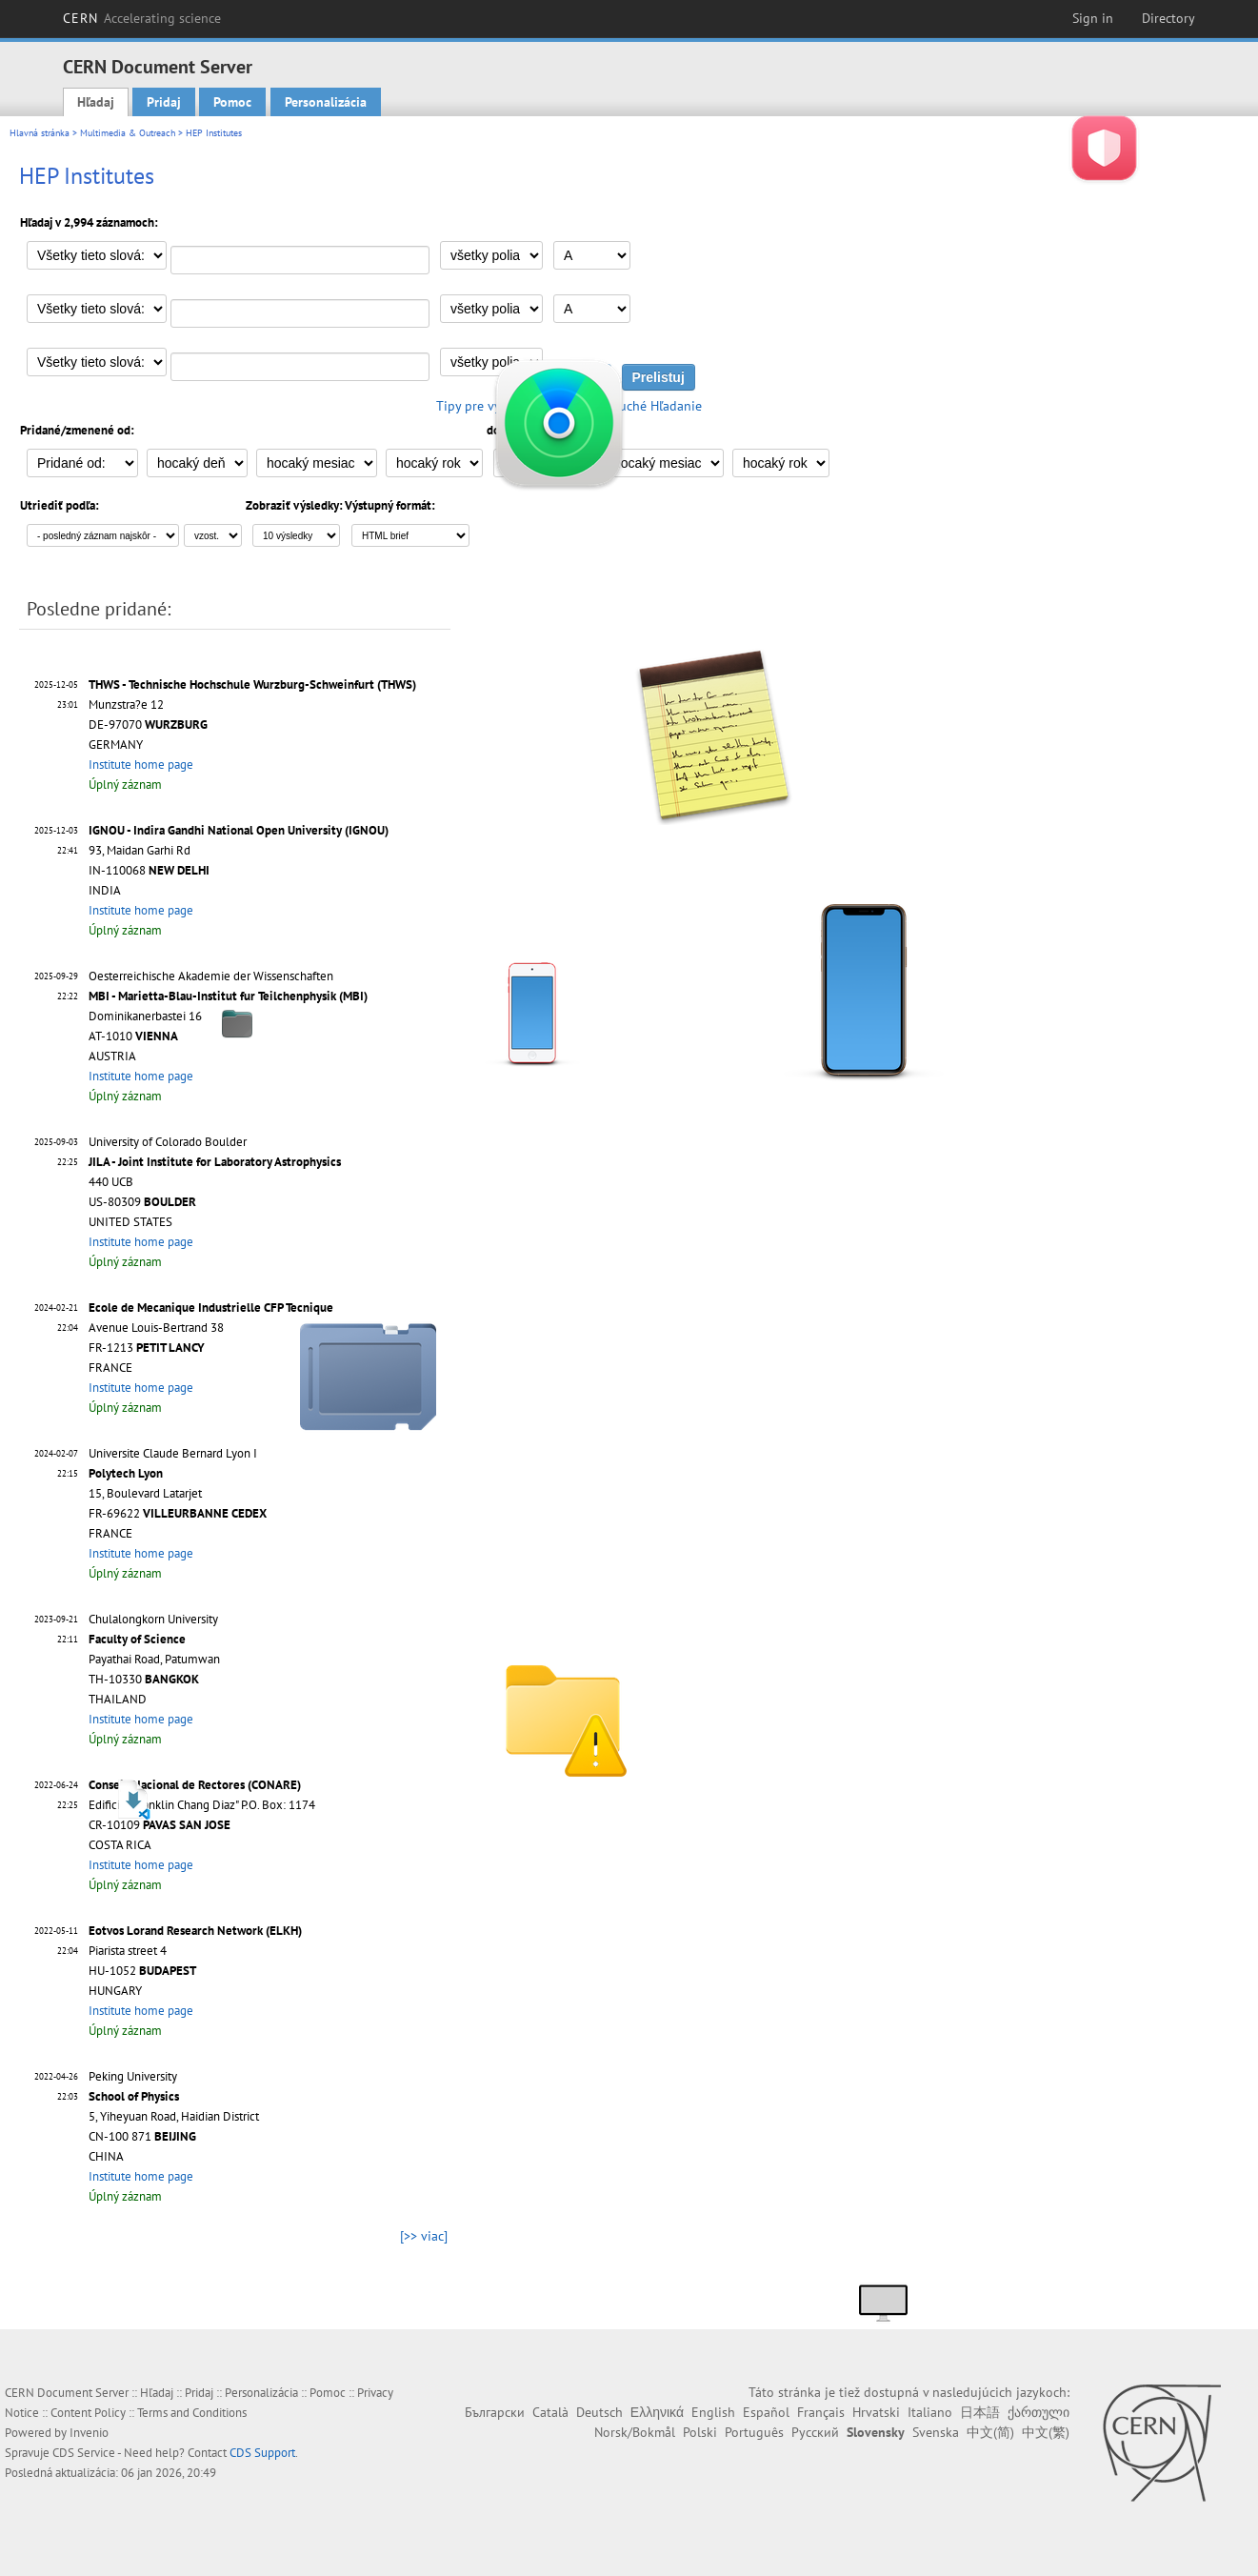  I want to click on access display or monitor settings, so click(883, 2303).